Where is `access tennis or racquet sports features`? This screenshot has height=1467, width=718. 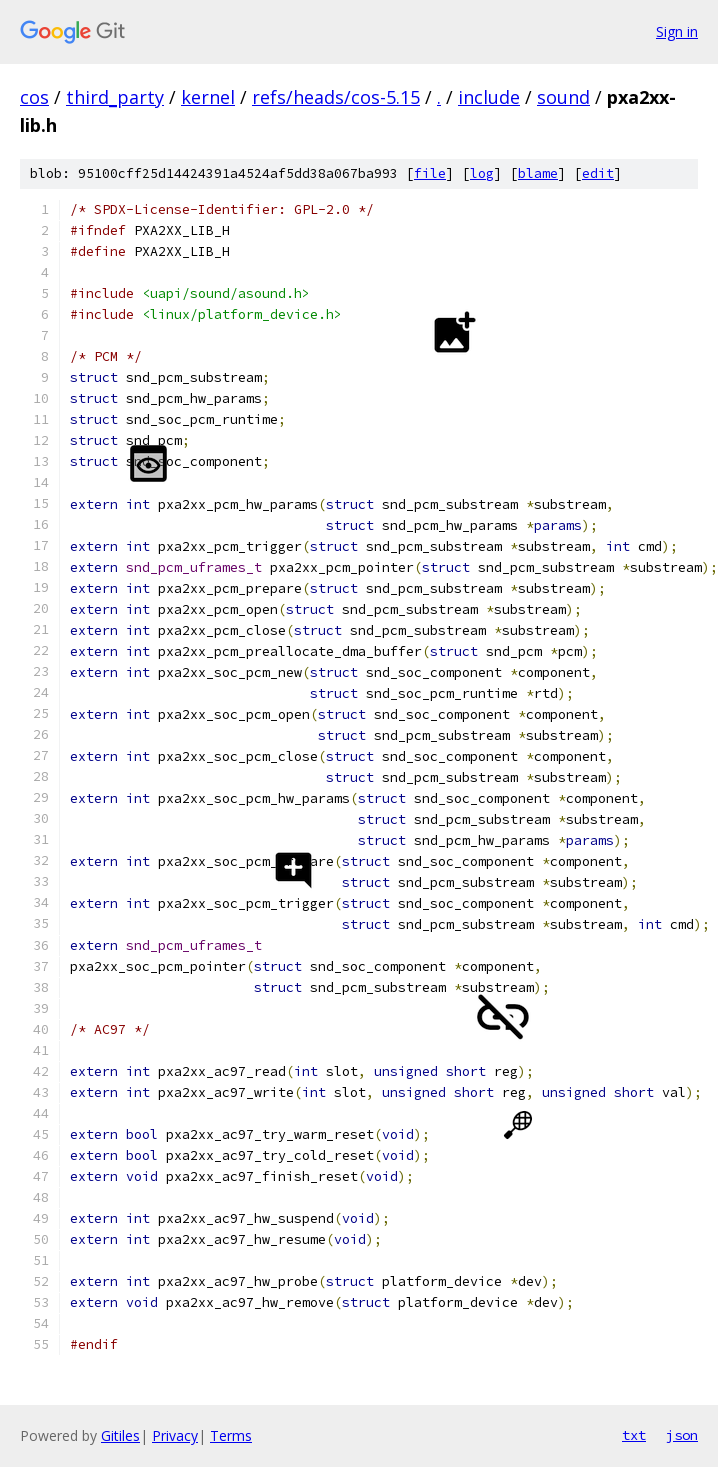
access tennis or racquet sports features is located at coordinates (517, 1125).